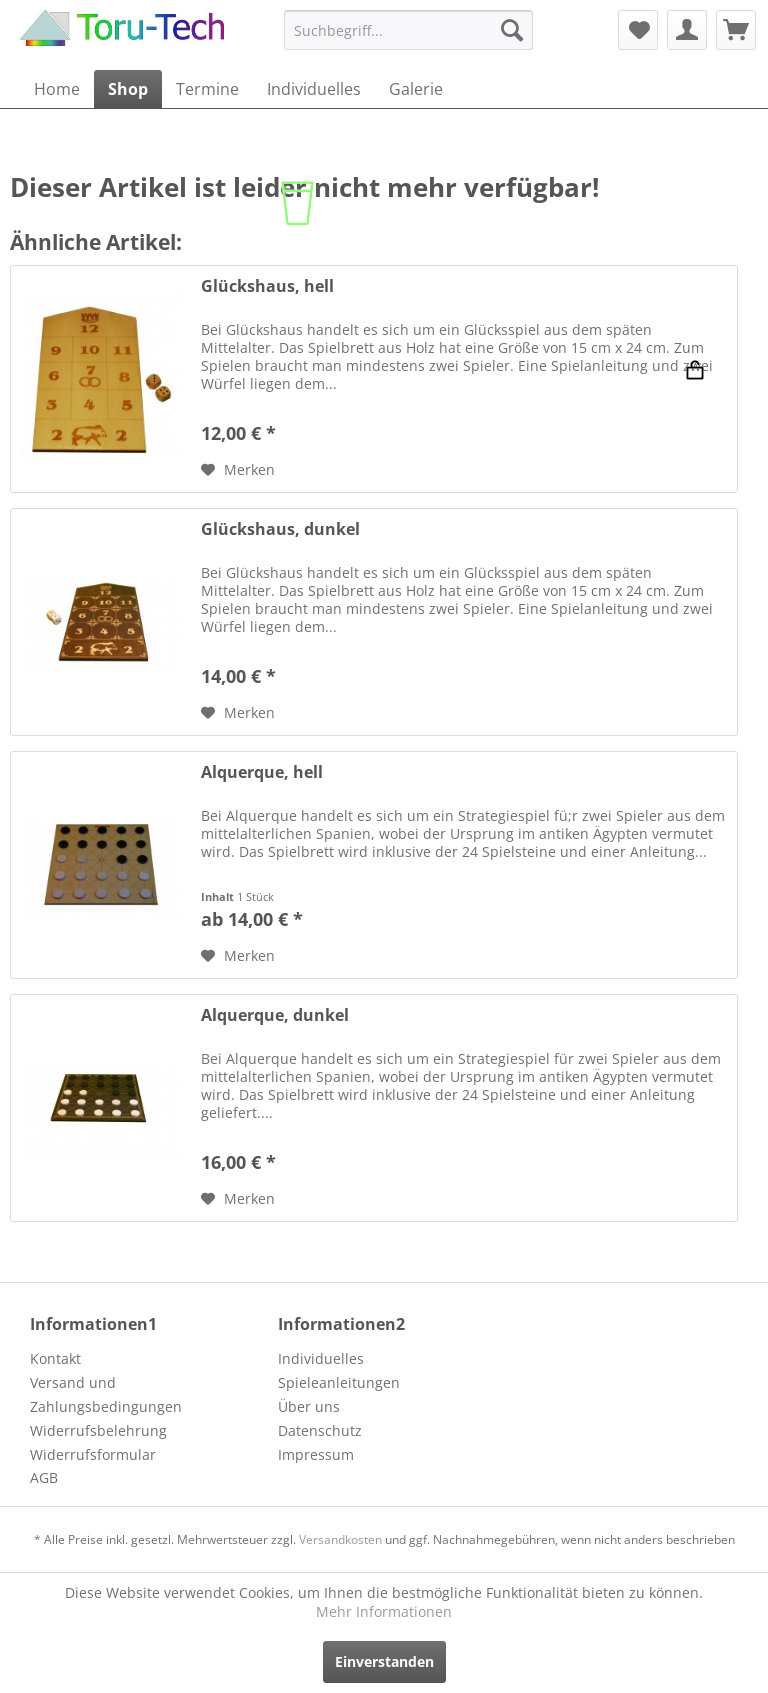 Image resolution: width=768 pixels, height=1693 pixels. I want to click on unlocked or unsecured state, so click(695, 371).